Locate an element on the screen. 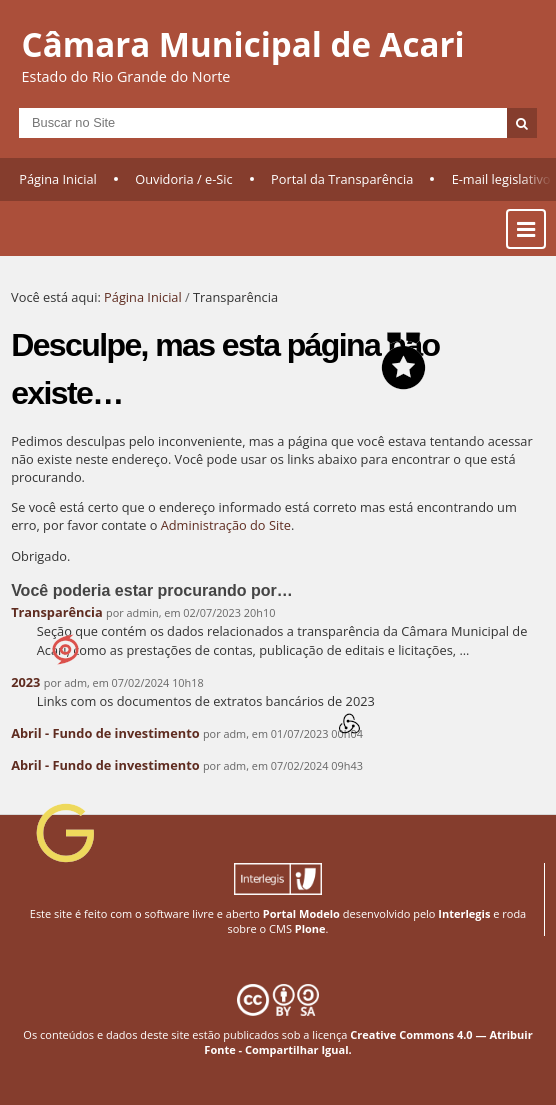 This screenshot has height=1105, width=556. sign in with Google is located at coordinates (66, 833).